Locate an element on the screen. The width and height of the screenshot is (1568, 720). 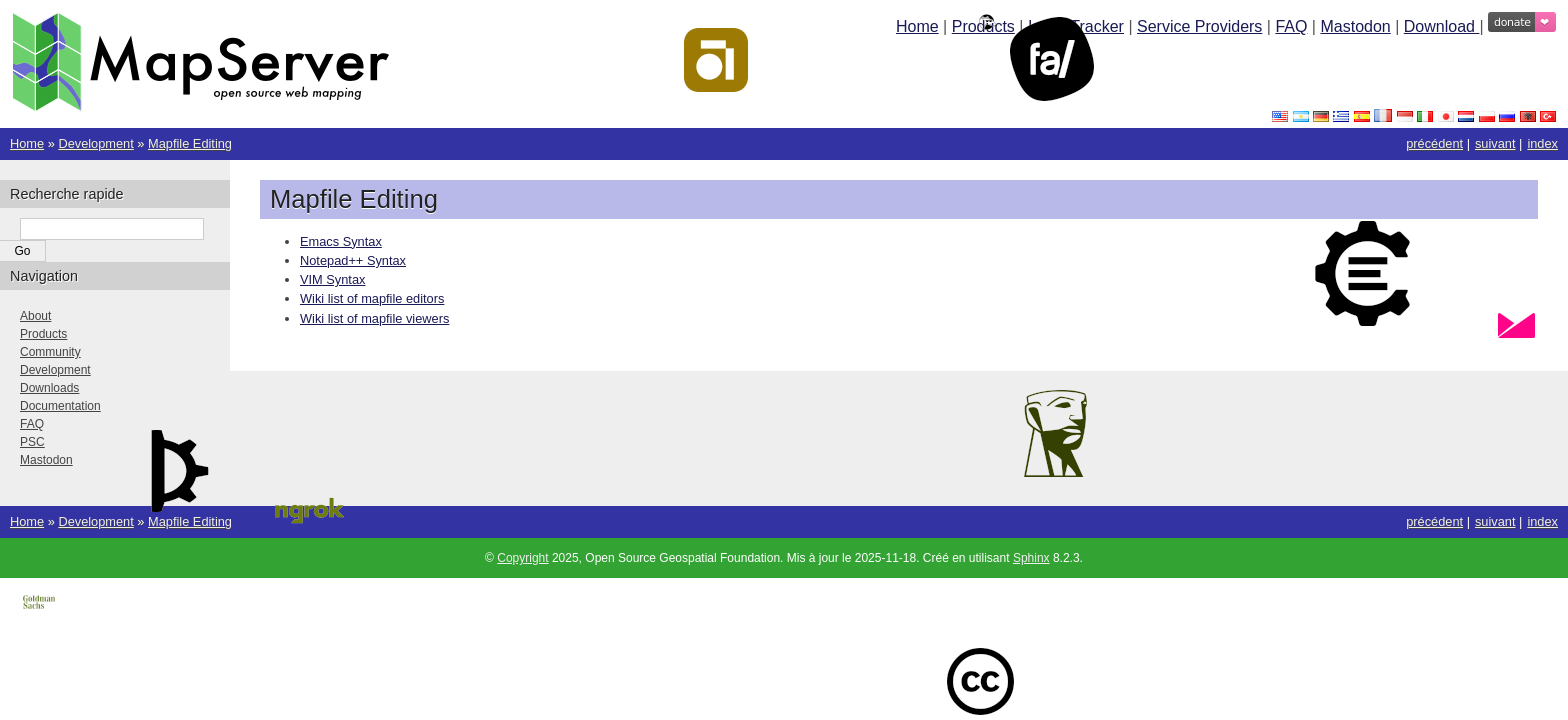
open fathom analytics dashboard is located at coordinates (1052, 59).